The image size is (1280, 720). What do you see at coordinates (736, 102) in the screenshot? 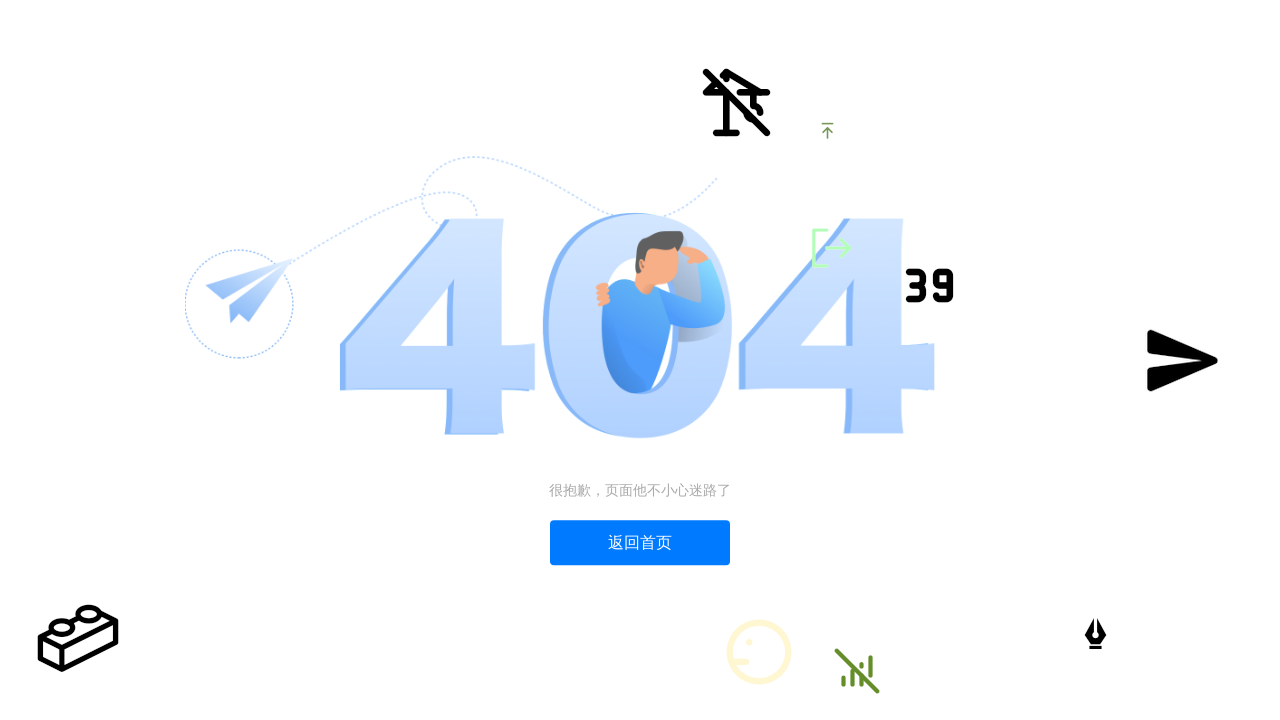
I see `construction crane disabled or unavailable` at bounding box center [736, 102].